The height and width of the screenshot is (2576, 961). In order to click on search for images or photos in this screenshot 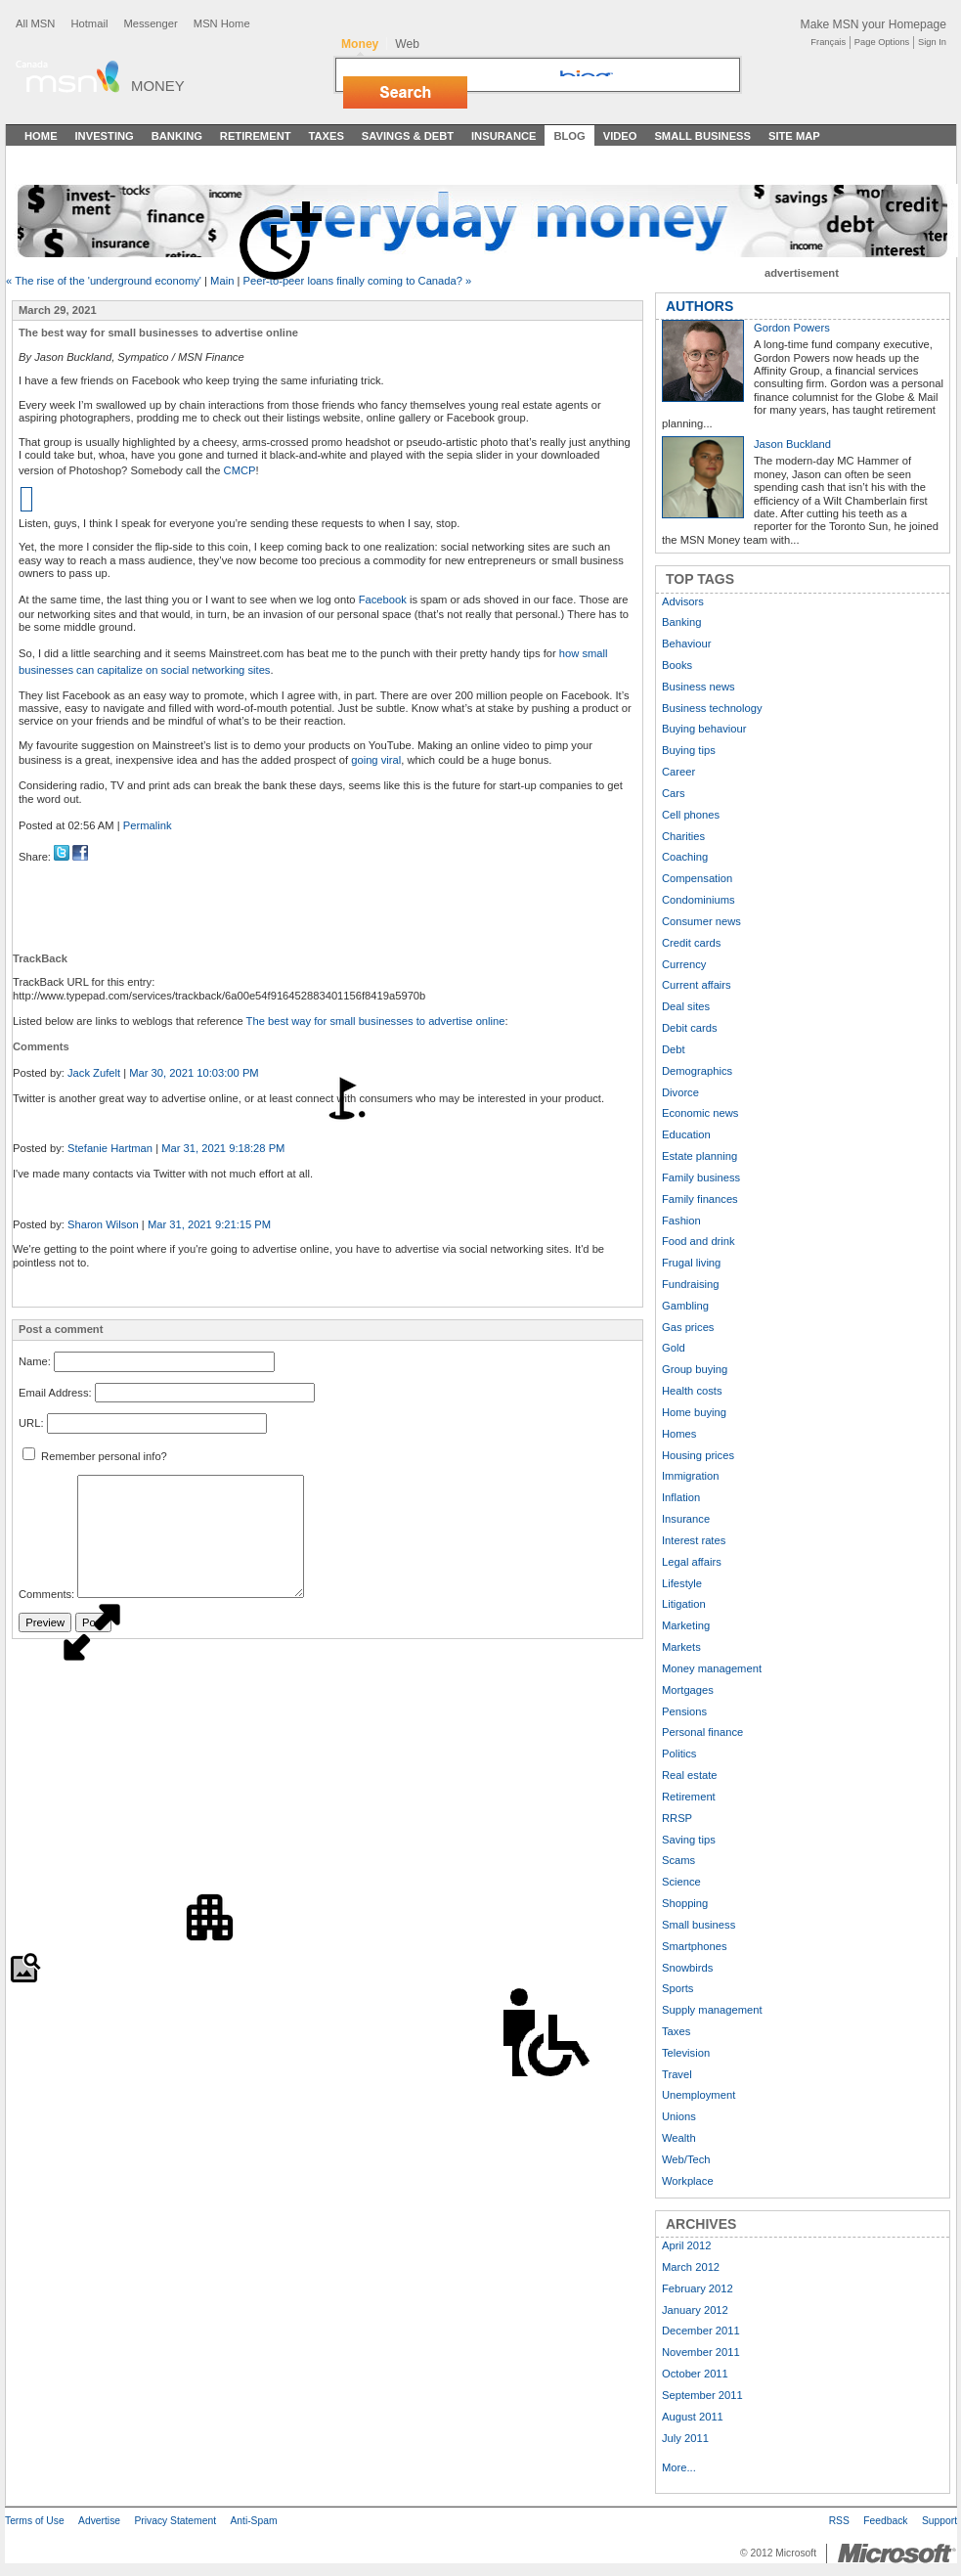, I will do `click(25, 1968)`.